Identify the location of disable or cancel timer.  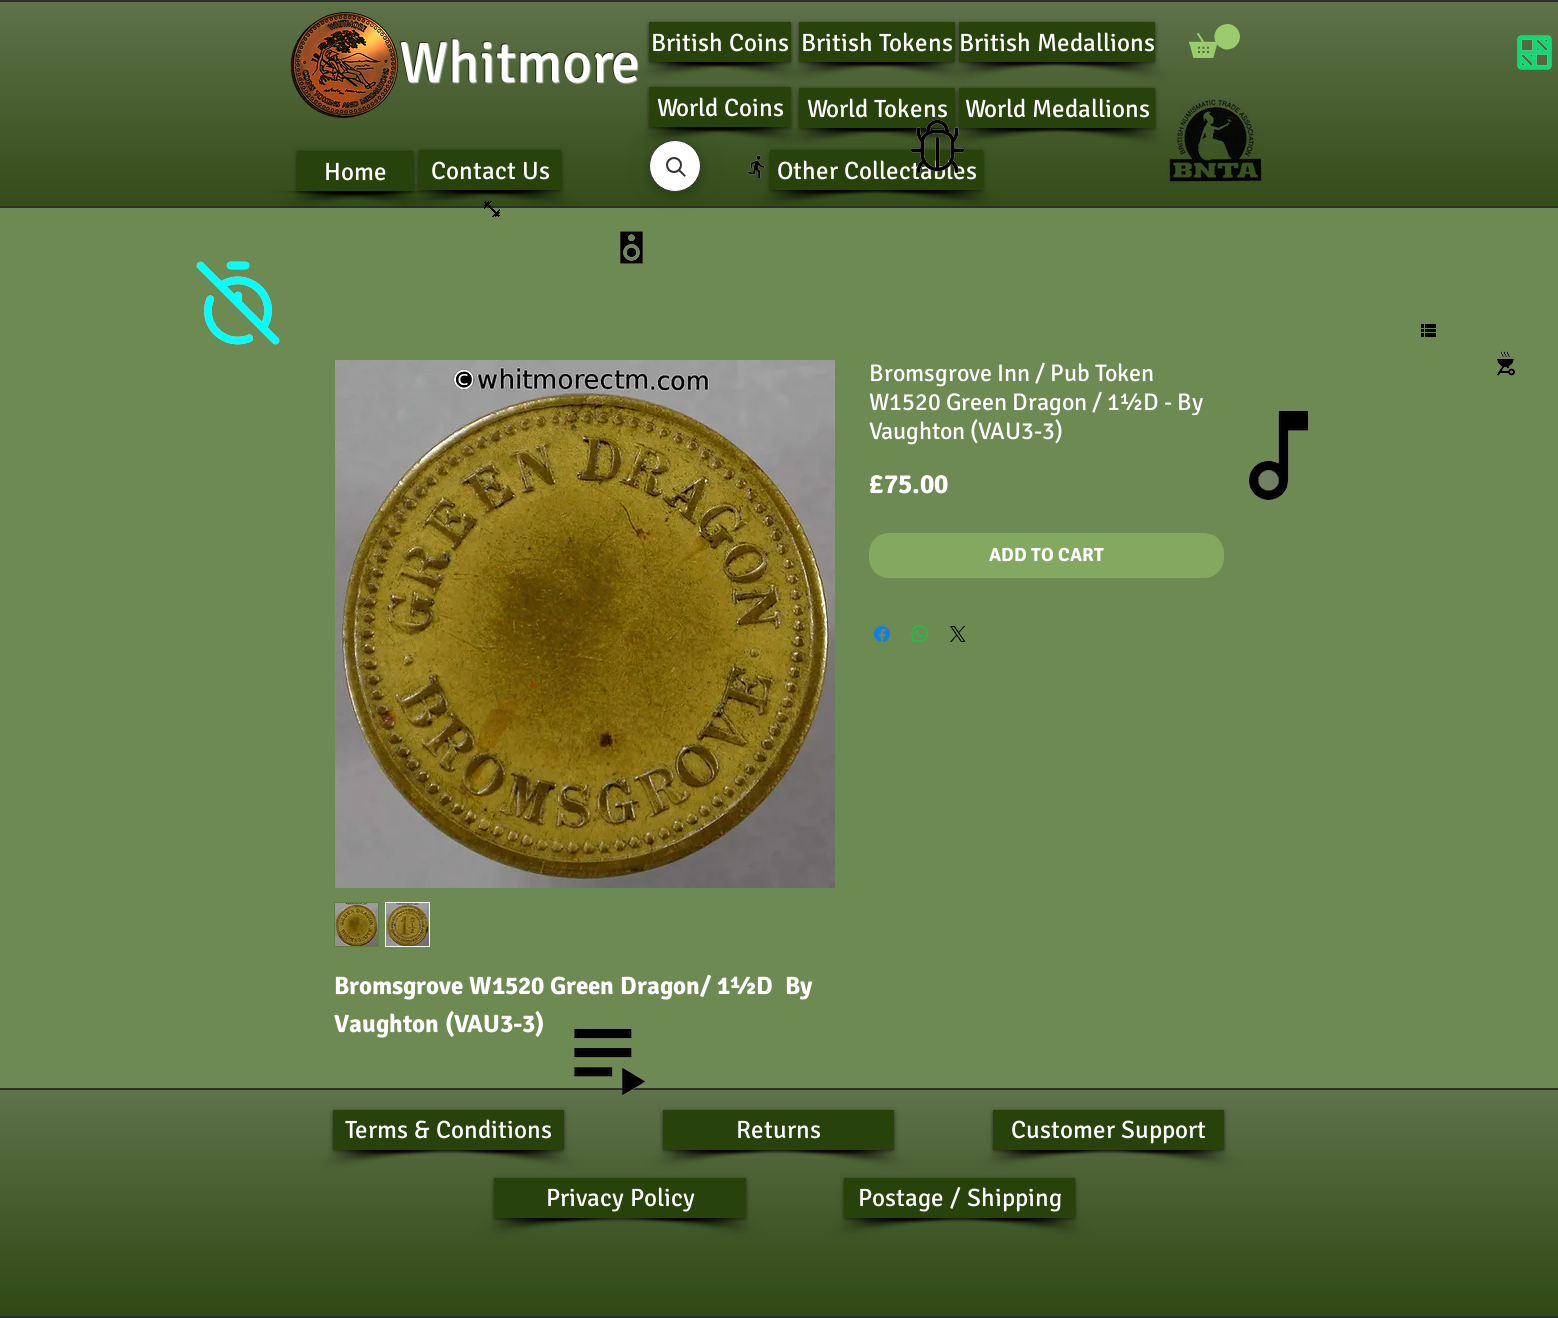
(238, 303).